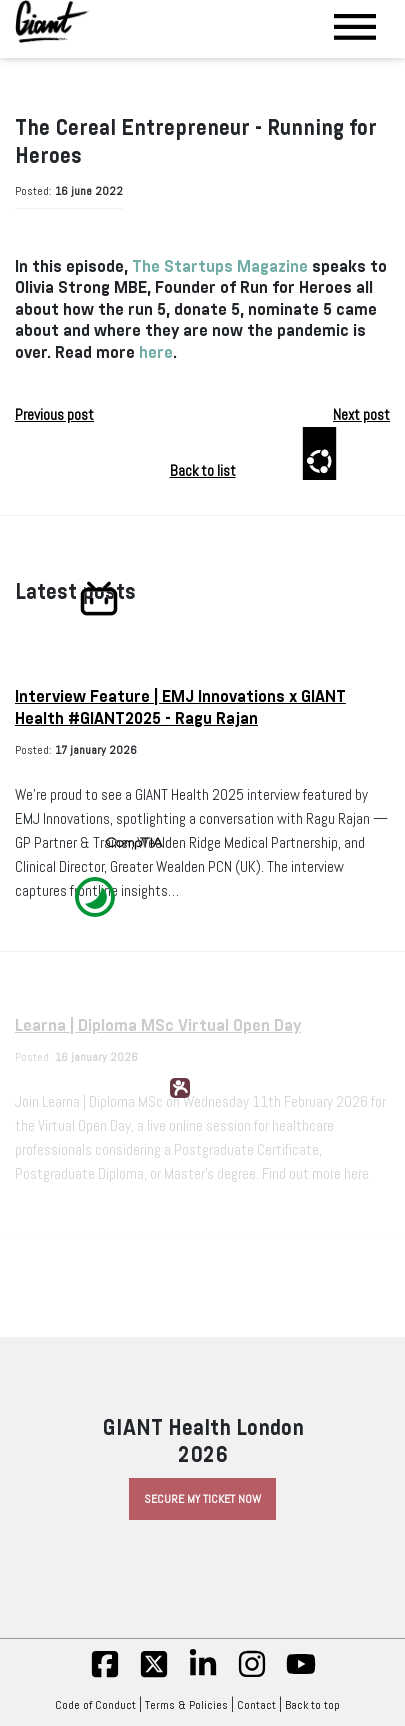 This screenshot has height=1726, width=405. Describe the element at coordinates (134, 843) in the screenshot. I see `CompTIA official logo` at that location.